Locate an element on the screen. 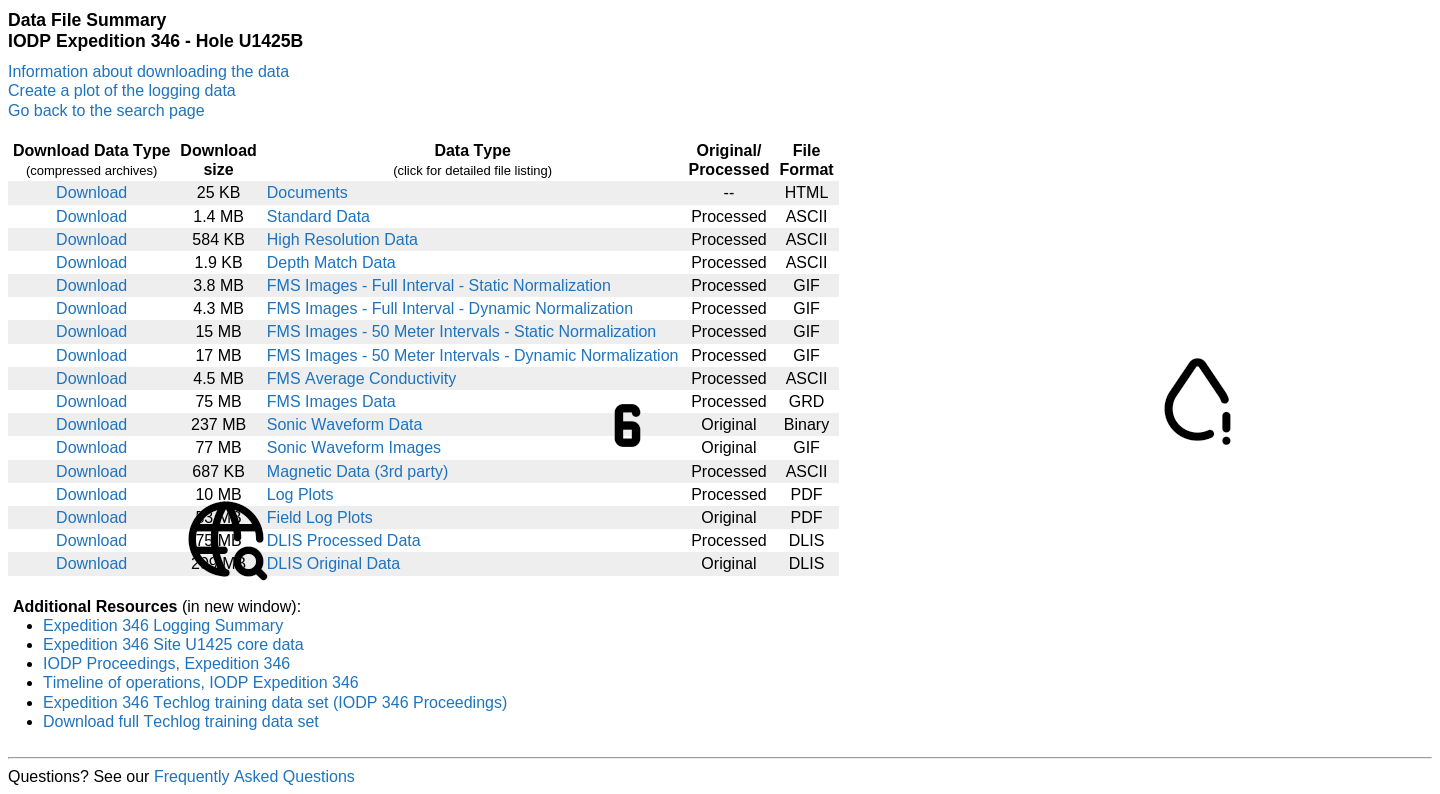 The image size is (1440, 794). search the web or browse the internet is located at coordinates (226, 539).